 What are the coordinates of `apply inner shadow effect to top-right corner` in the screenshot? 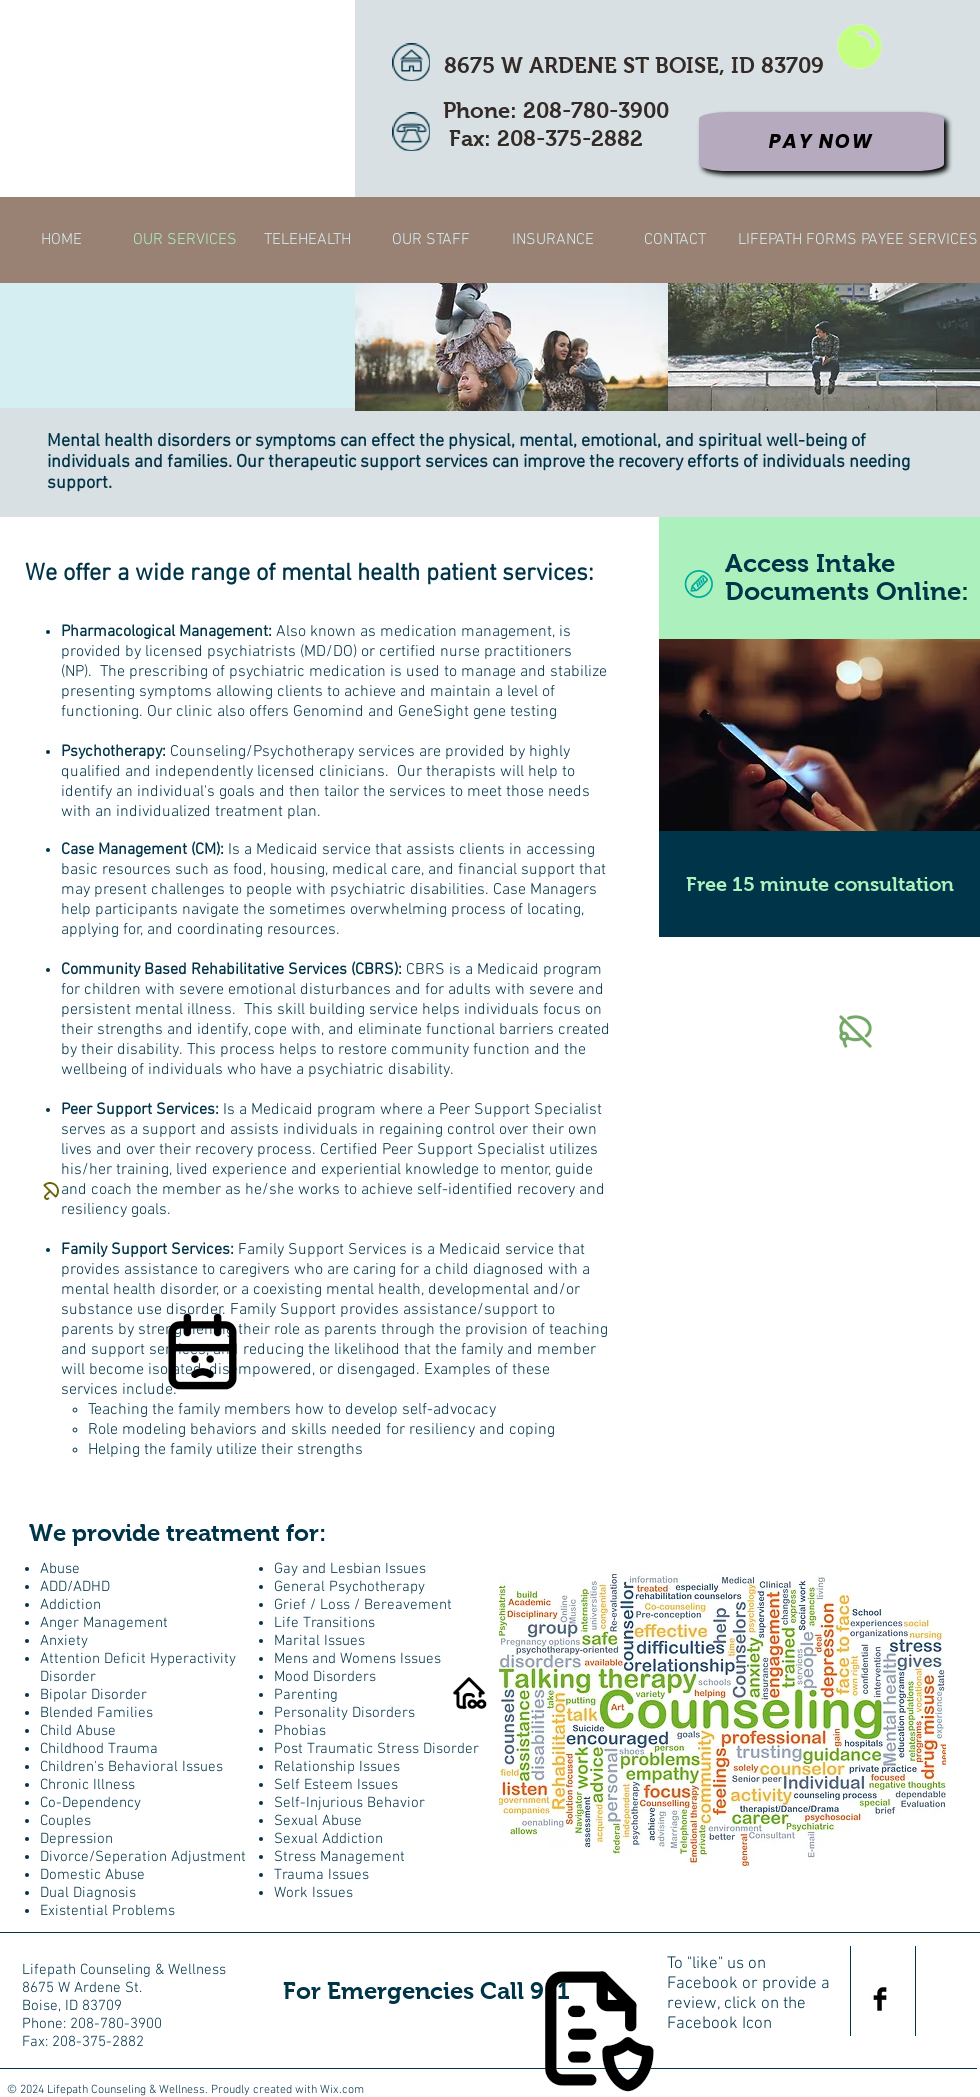 It's located at (859, 46).